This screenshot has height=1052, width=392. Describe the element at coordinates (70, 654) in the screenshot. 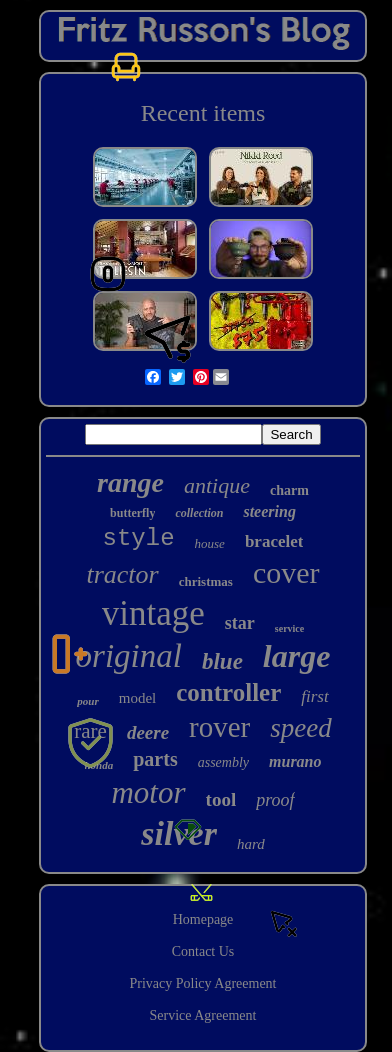

I see `insert a new column to the right` at that location.